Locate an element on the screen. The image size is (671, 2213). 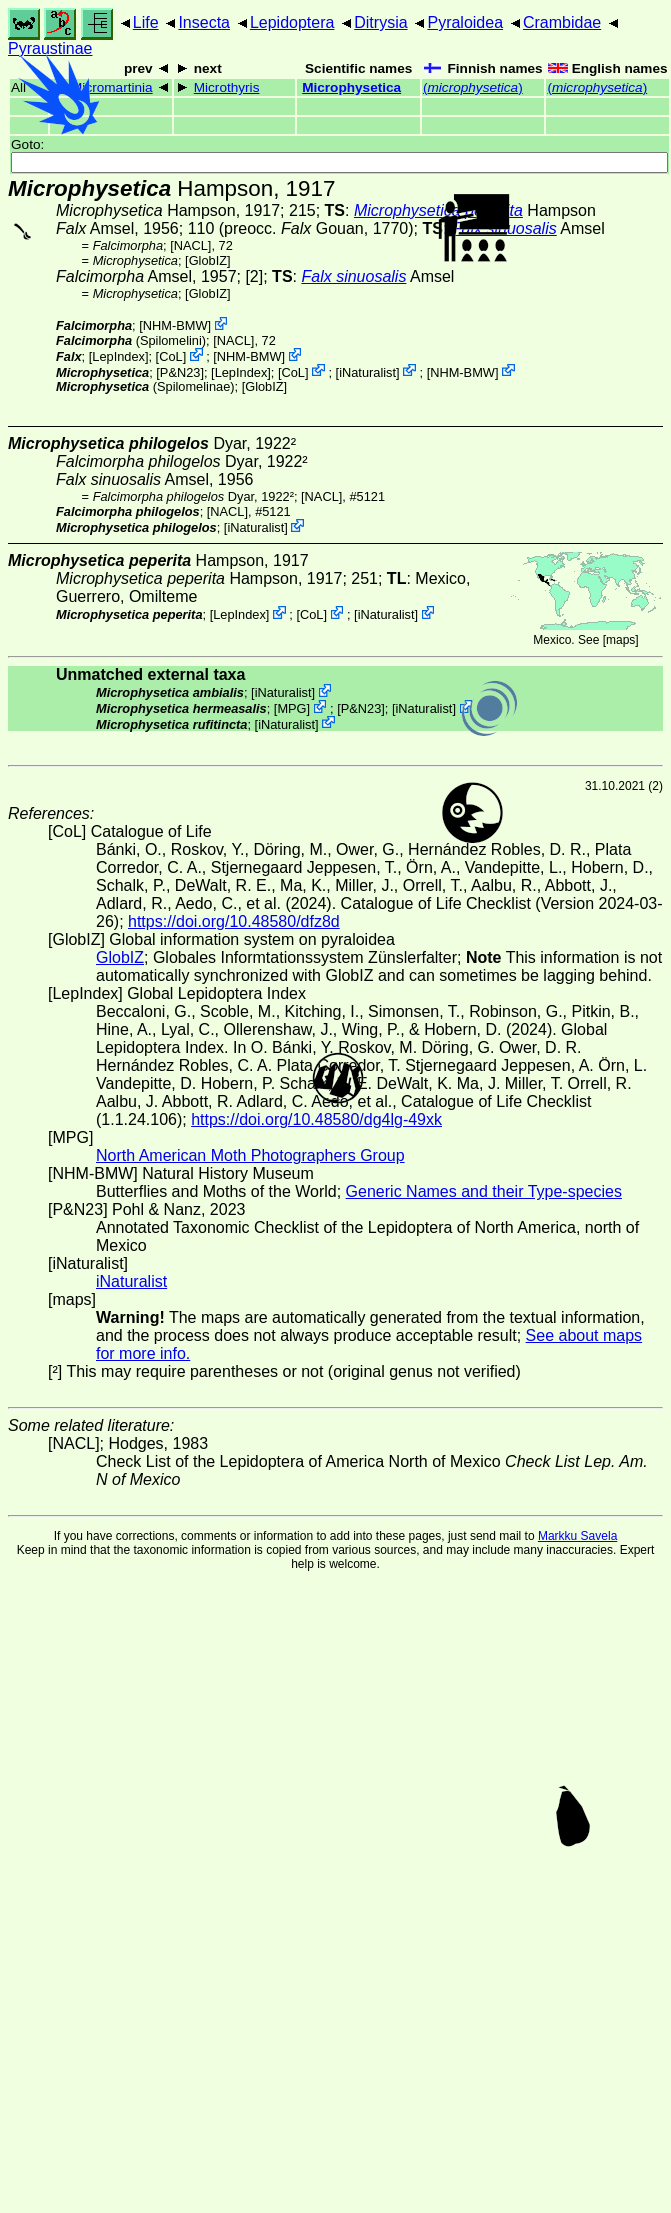
indicates a falling or dropping object in gameplay is located at coordinates (57, 93).